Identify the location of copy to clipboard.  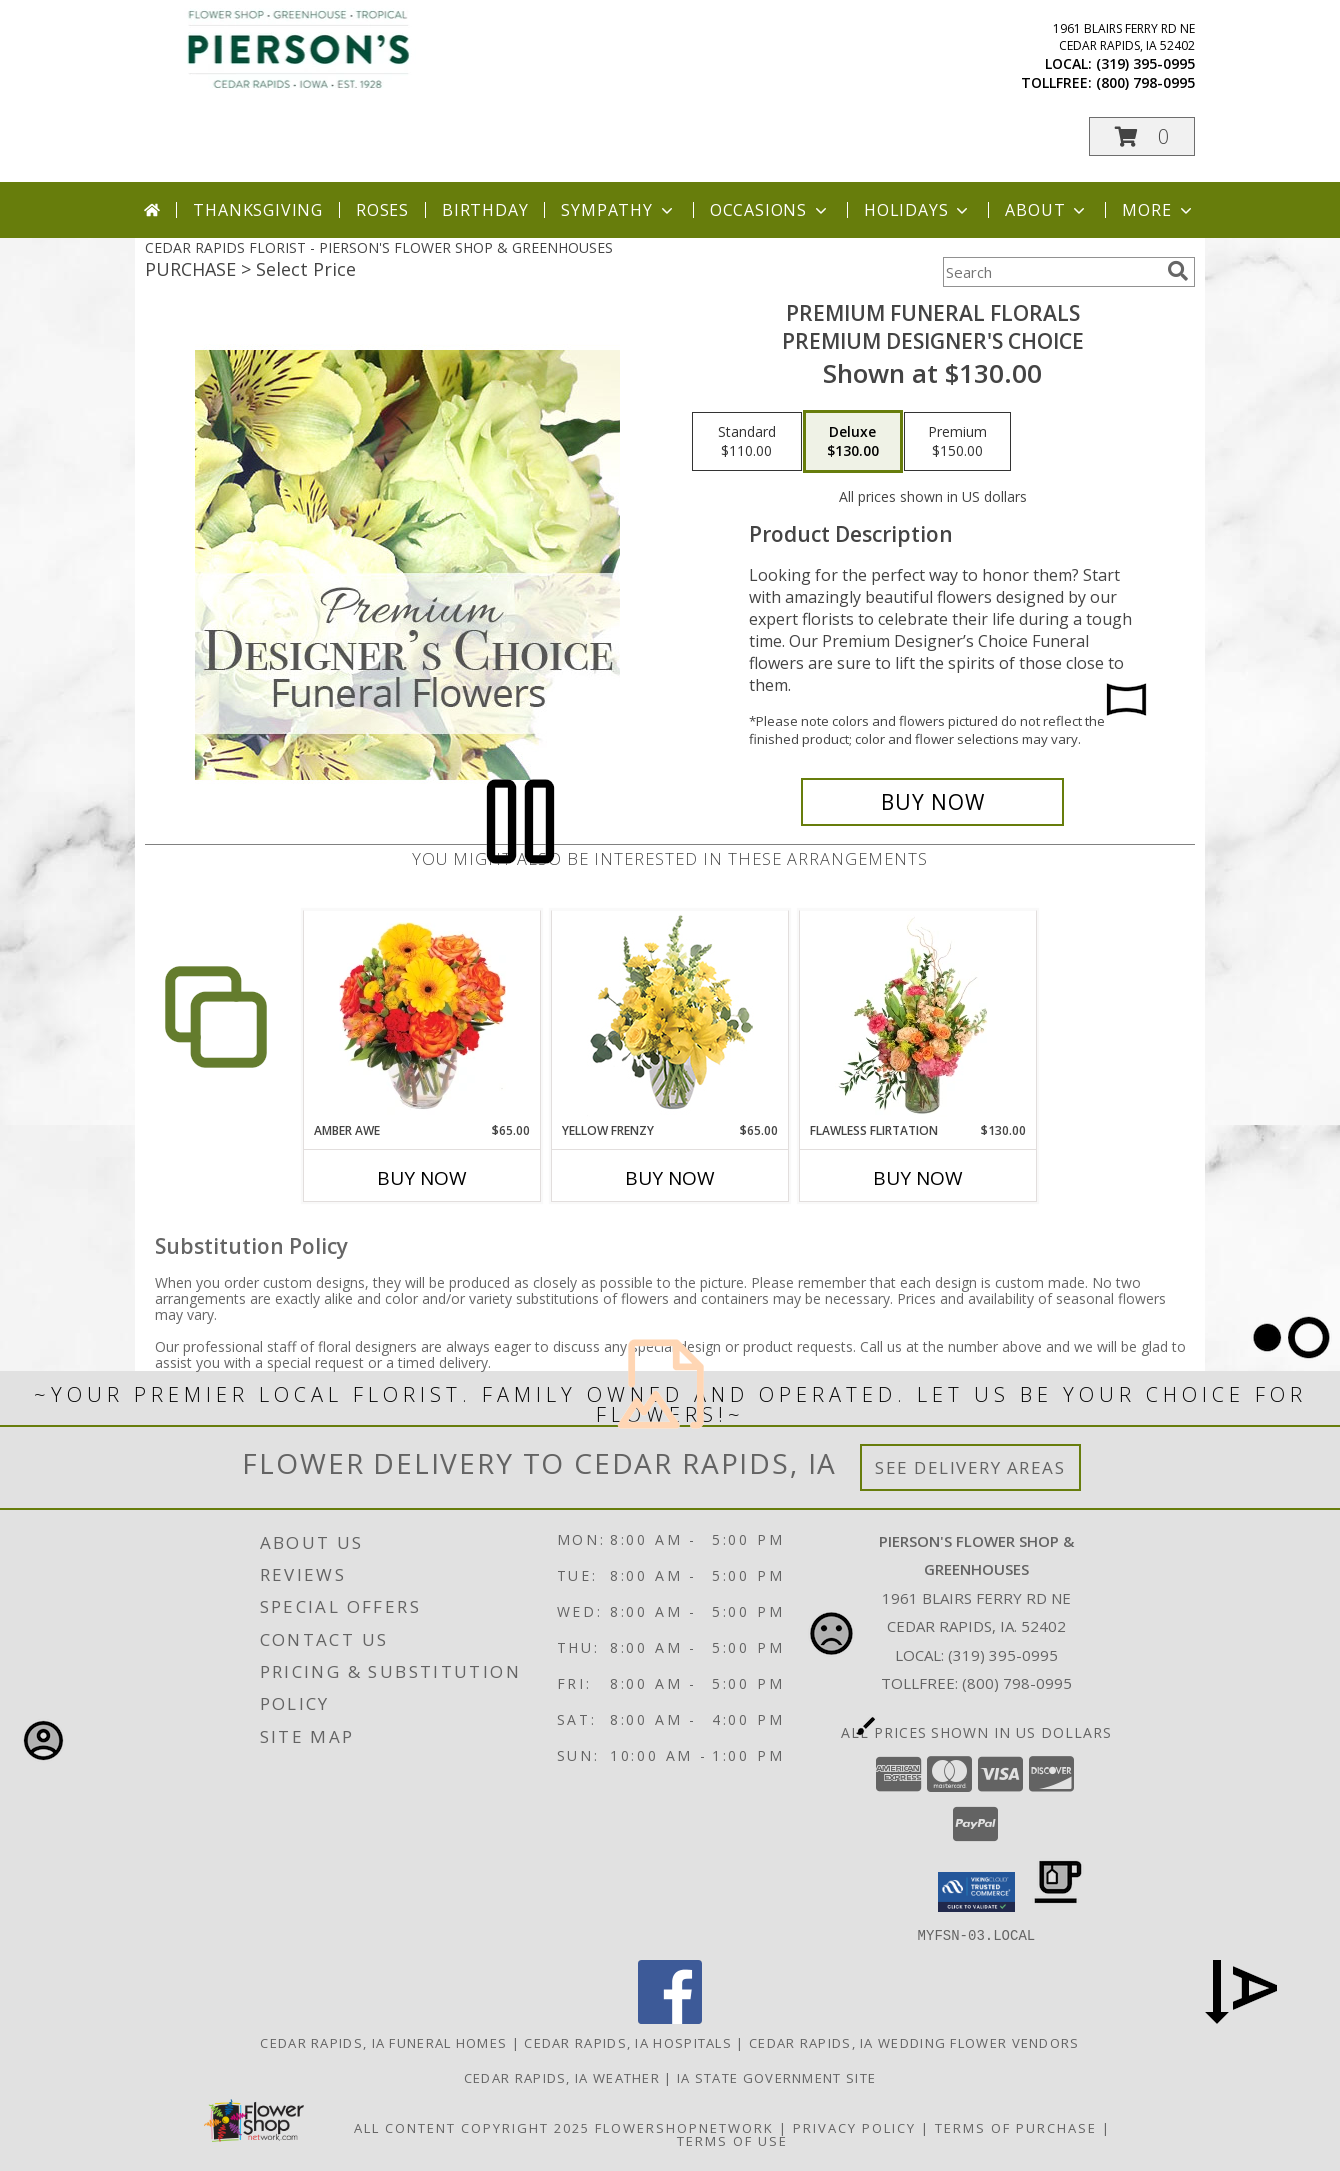
(216, 1017).